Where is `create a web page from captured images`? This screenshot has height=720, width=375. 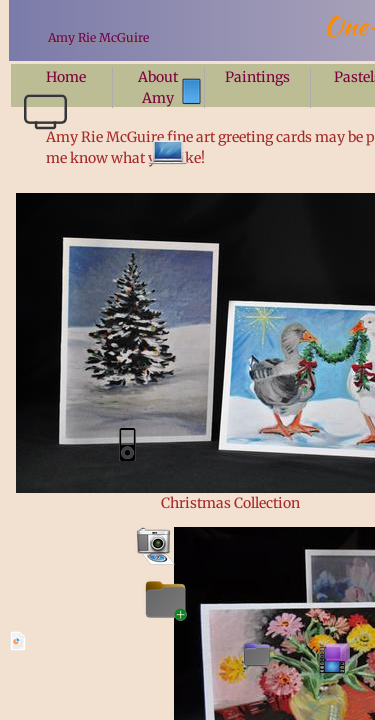 create a web page from captured images is located at coordinates (153, 546).